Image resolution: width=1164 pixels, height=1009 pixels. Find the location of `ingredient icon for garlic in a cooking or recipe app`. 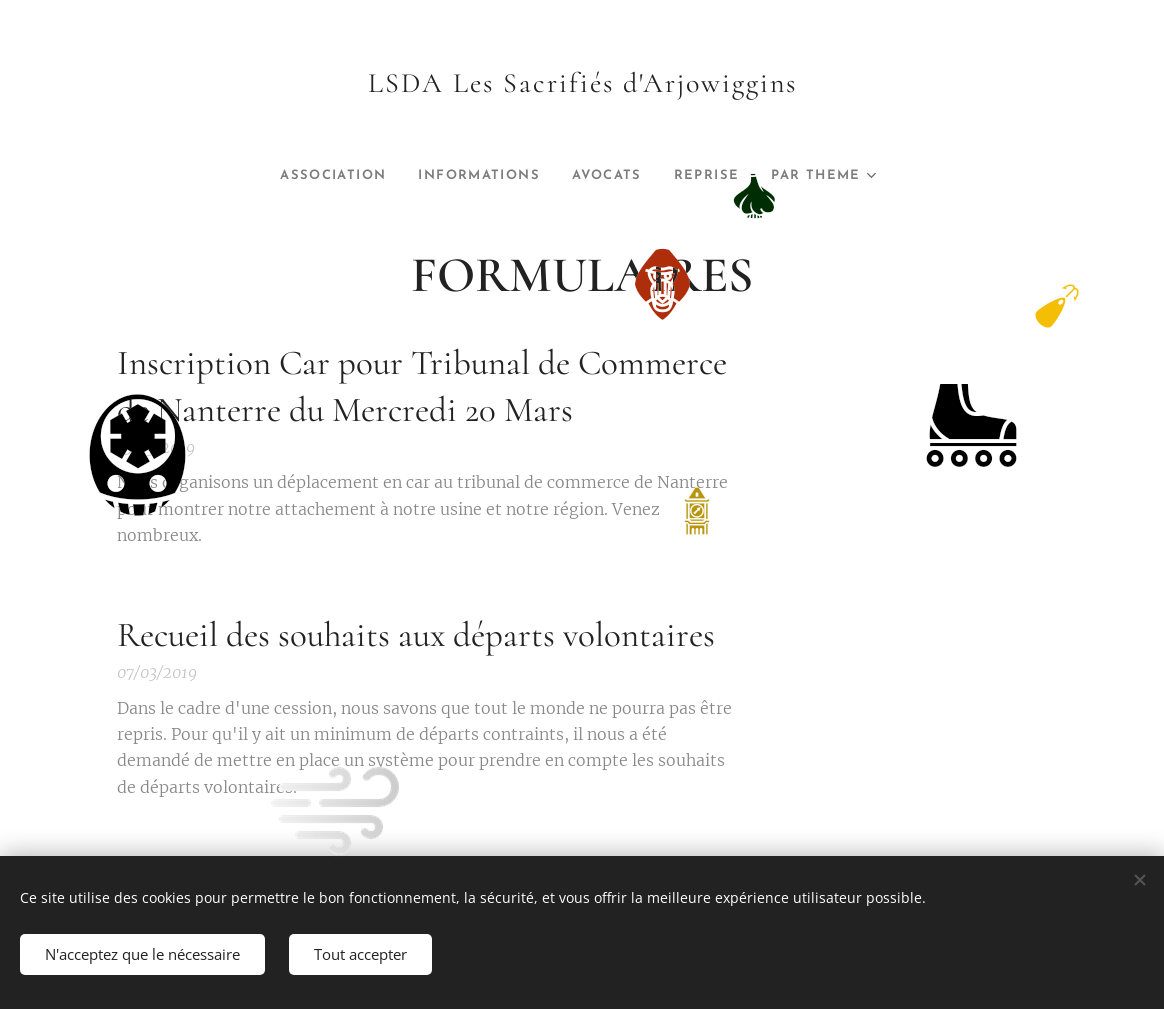

ingredient icon for garlic in a cooking or recipe app is located at coordinates (754, 195).